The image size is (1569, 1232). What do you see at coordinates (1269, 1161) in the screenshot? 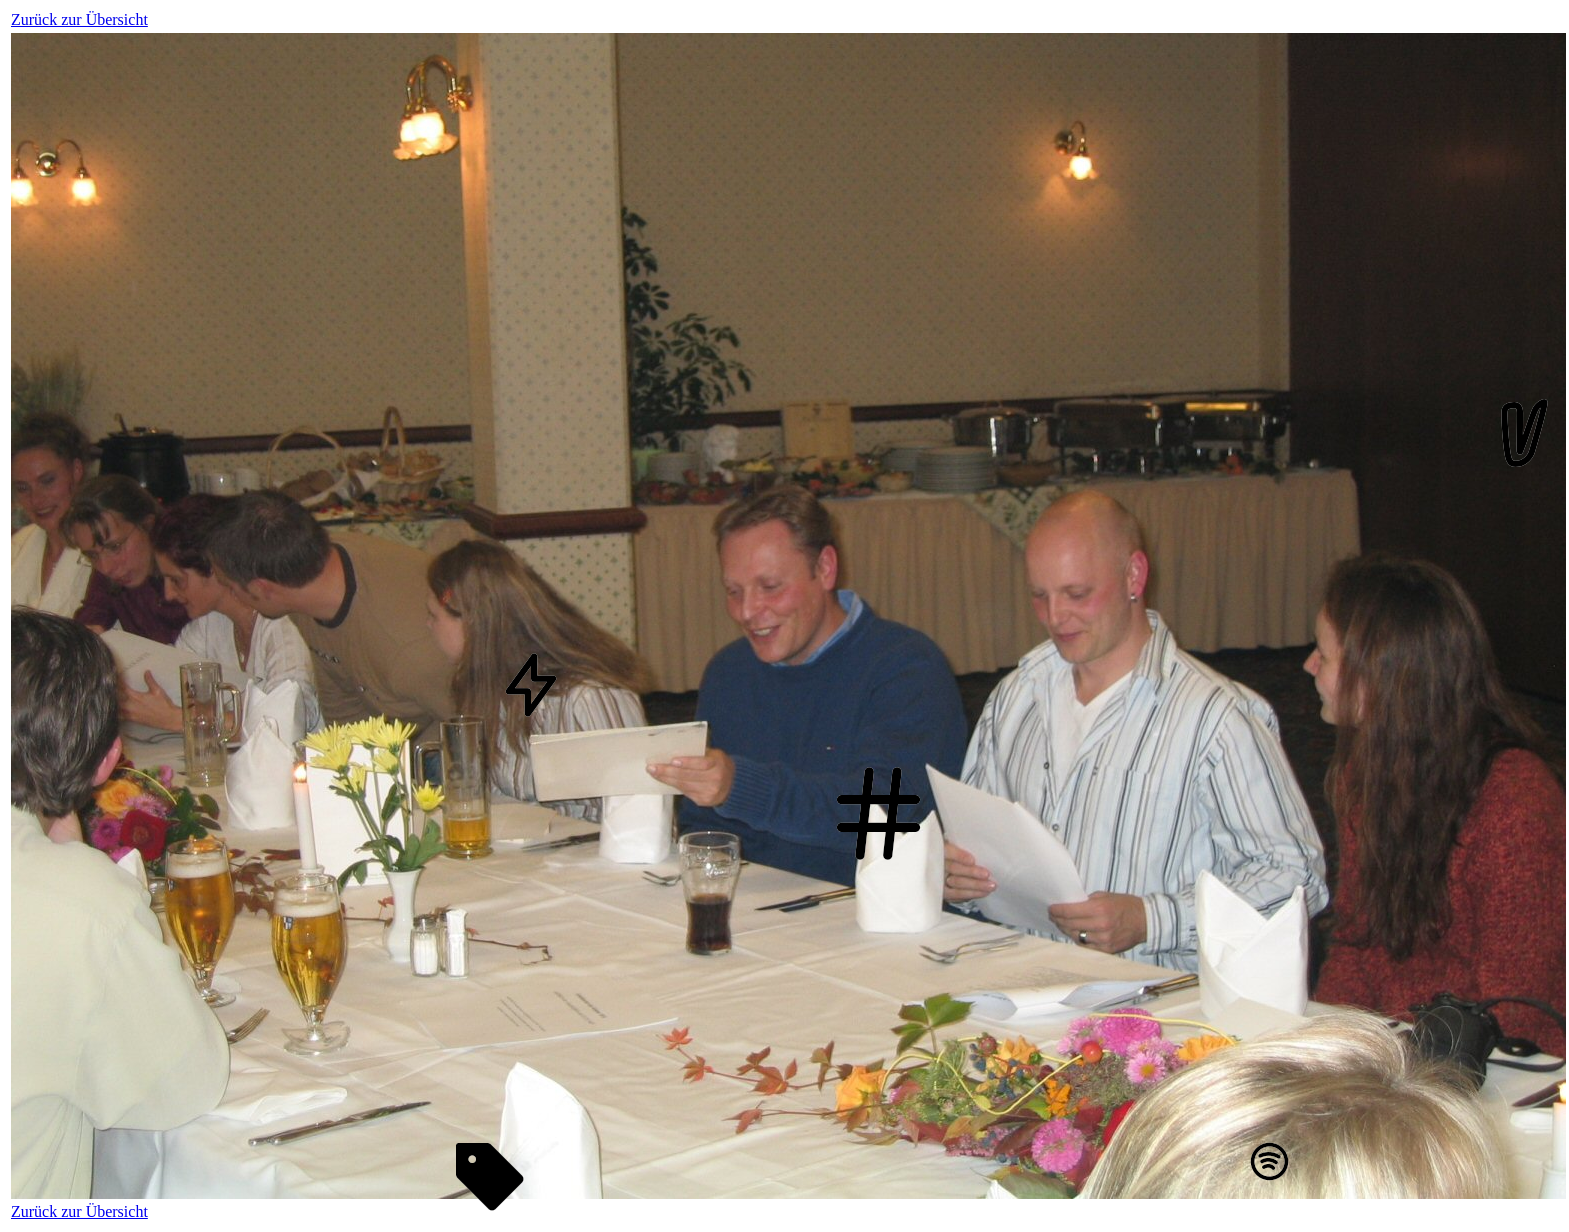
I see `open Spotify` at bounding box center [1269, 1161].